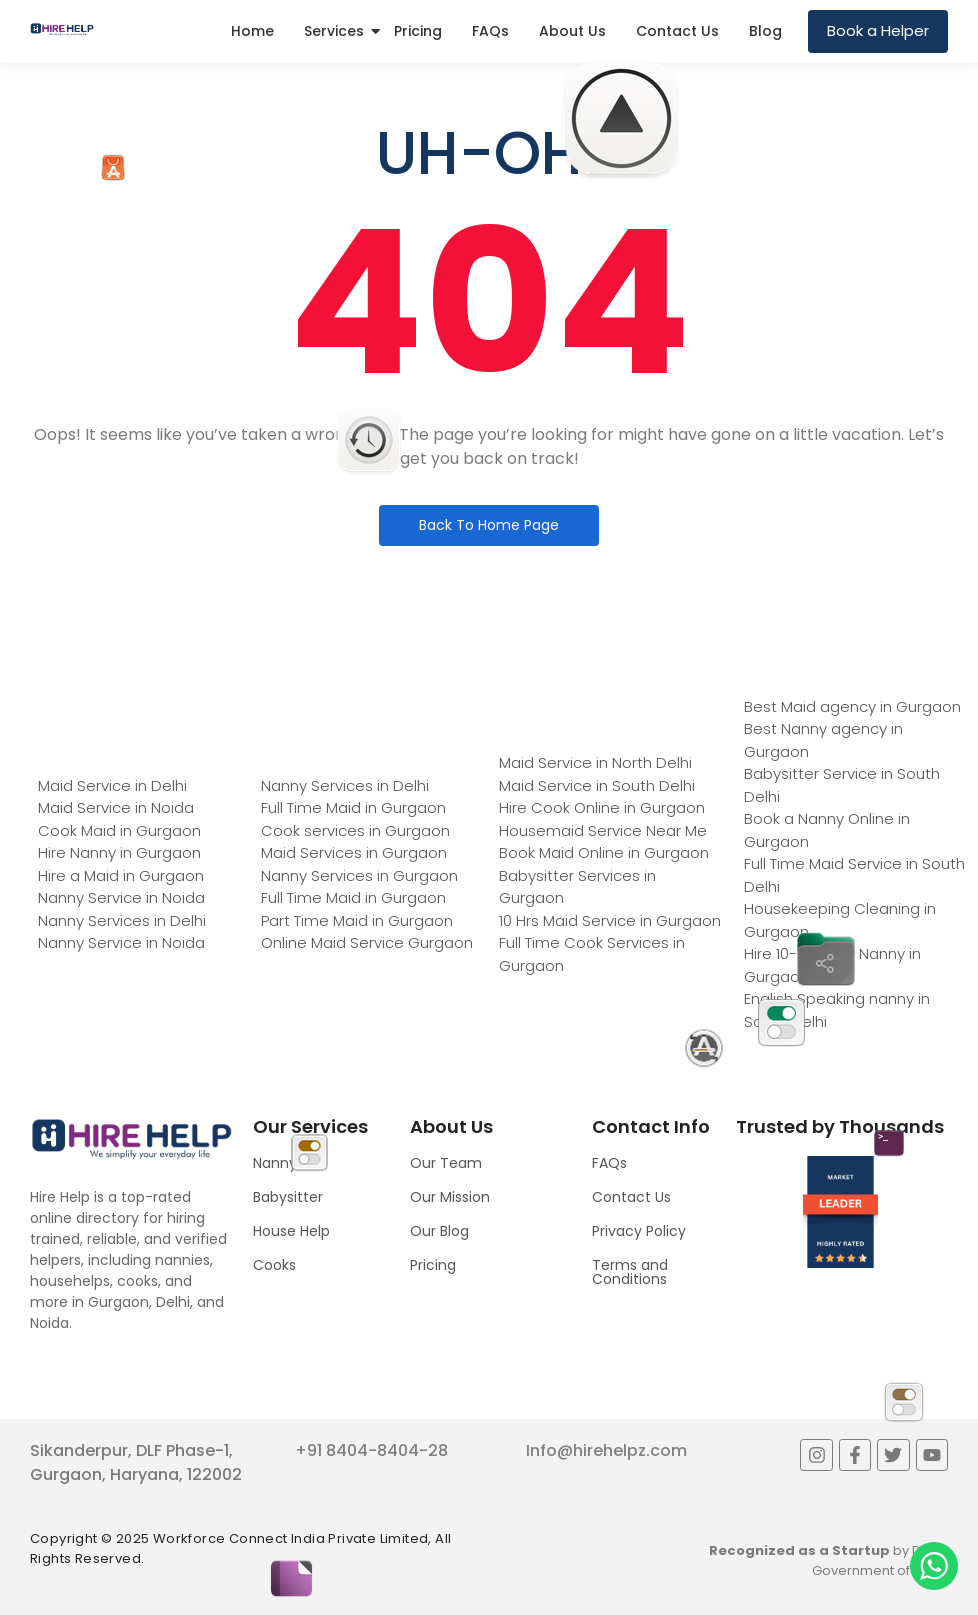  Describe the element at coordinates (781, 1022) in the screenshot. I see `open unity tweak tool to customize desktop settings` at that location.